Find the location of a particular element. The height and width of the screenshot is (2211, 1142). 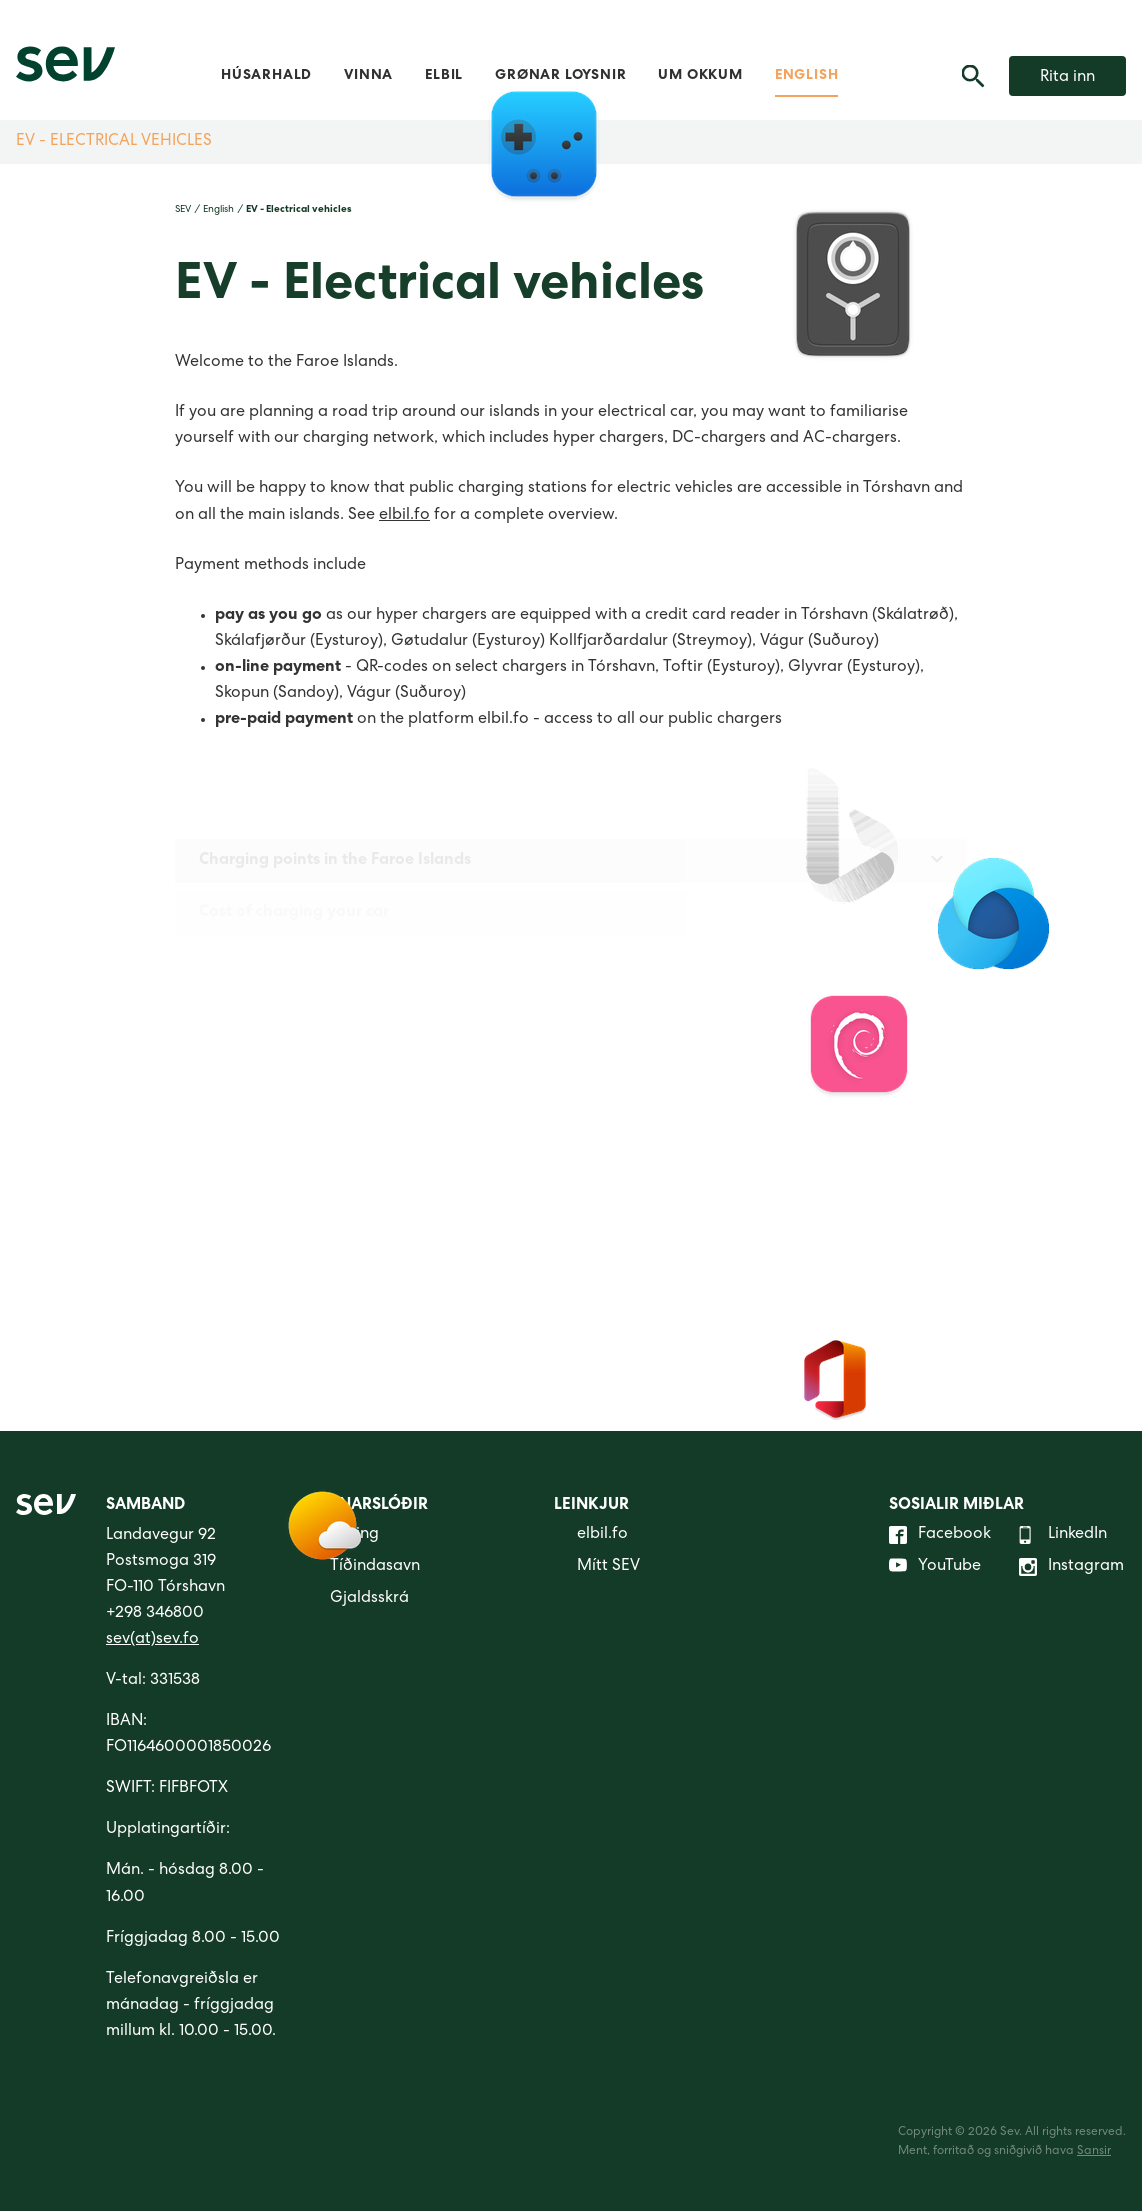

open the weather app is located at coordinates (322, 1525).